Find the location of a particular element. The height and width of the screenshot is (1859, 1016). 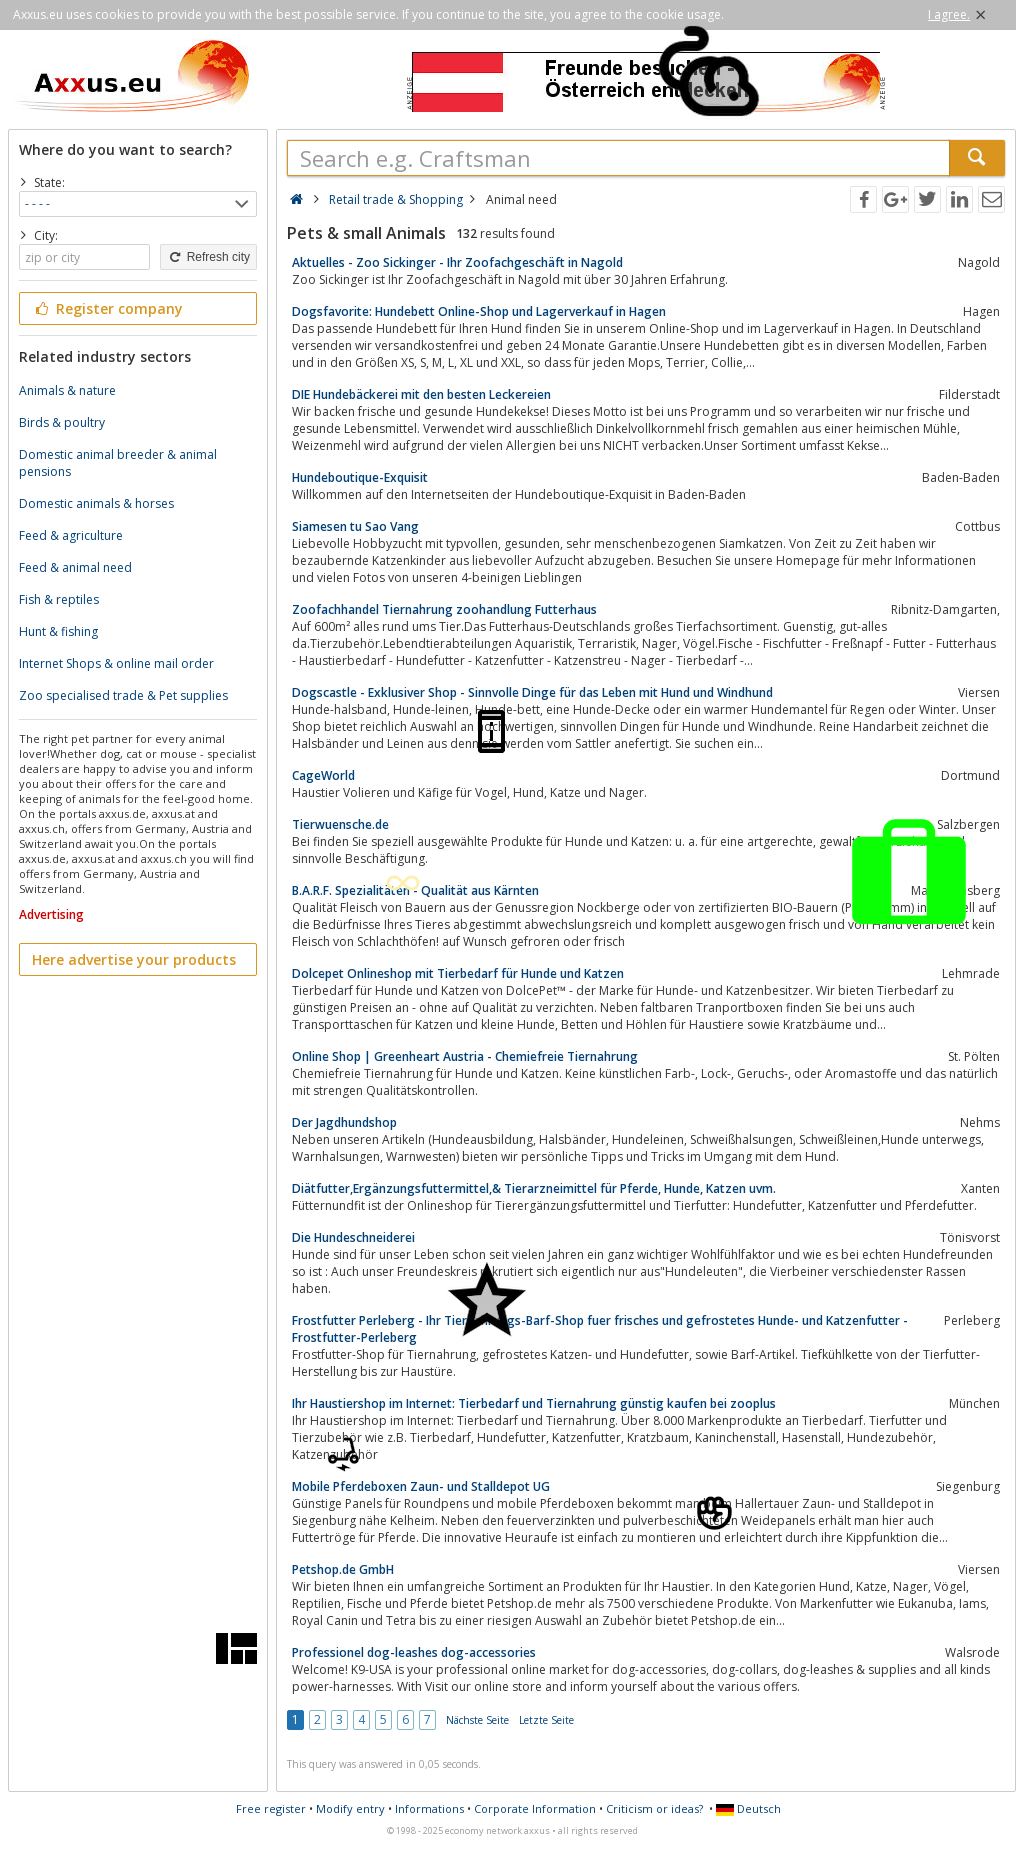

switch to quilt or mosaic view layout is located at coordinates (235, 1649).